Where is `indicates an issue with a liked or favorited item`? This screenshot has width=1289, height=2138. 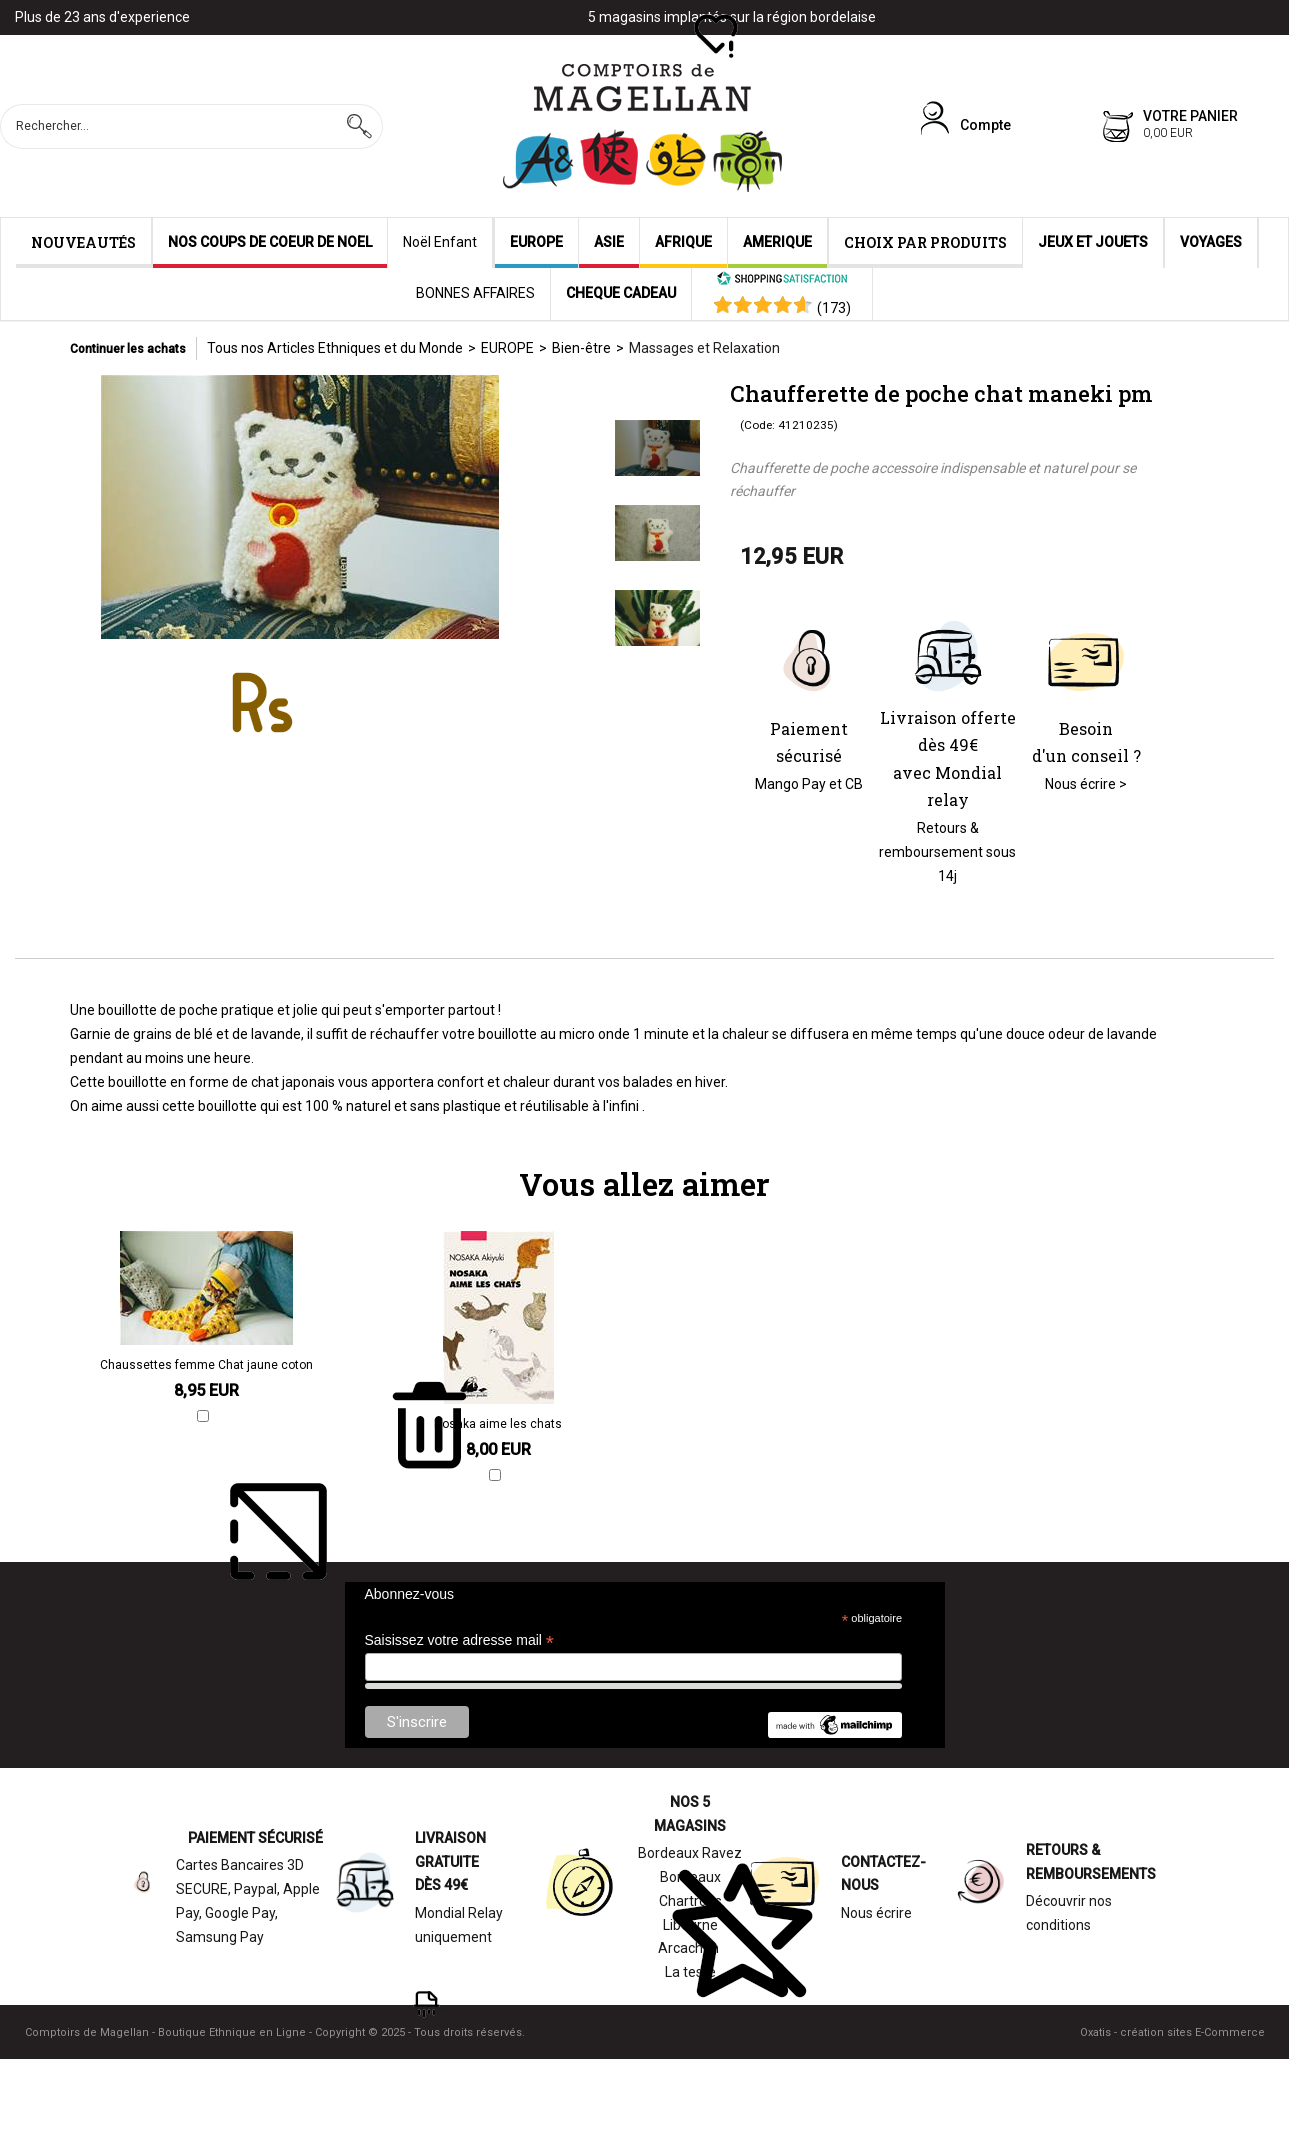
indicates an issue with a liked or favorited item is located at coordinates (716, 34).